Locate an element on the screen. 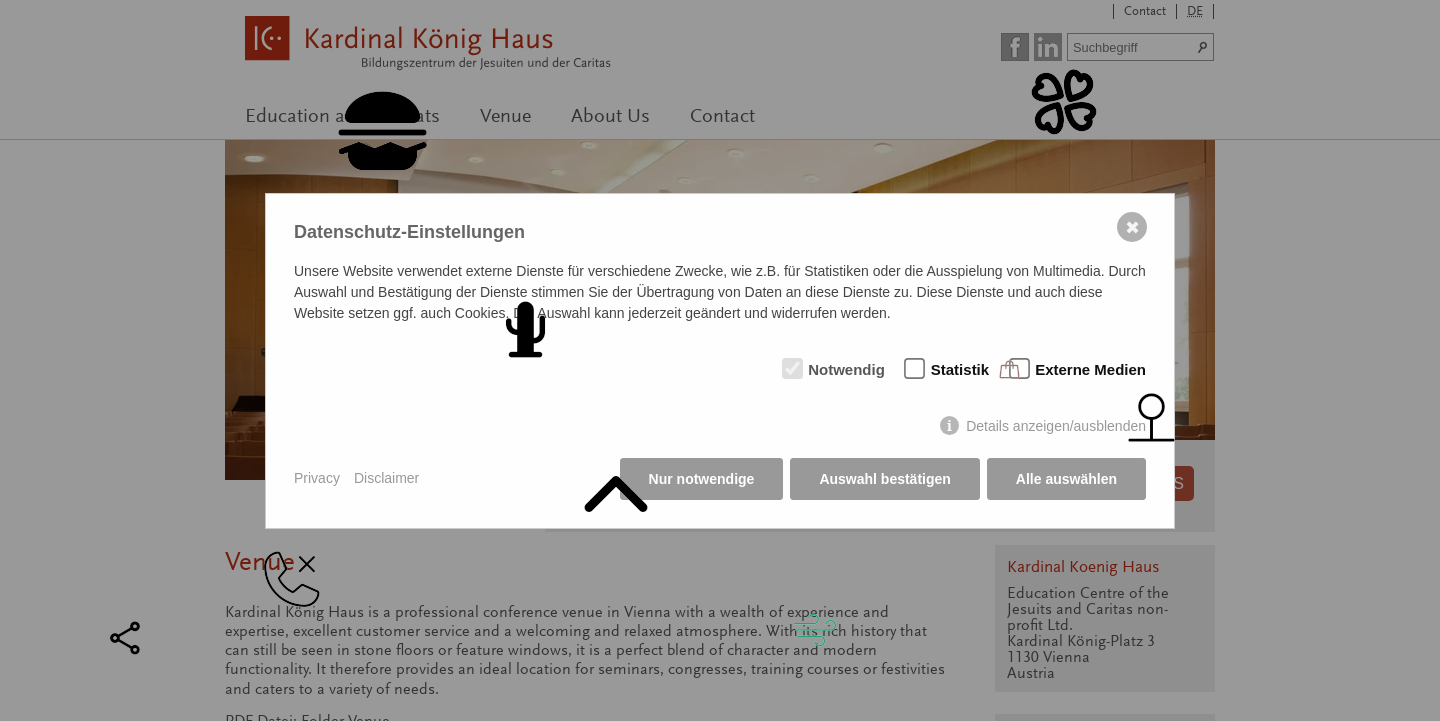 This screenshot has width=1440, height=721. open navigation menu is located at coordinates (382, 132).